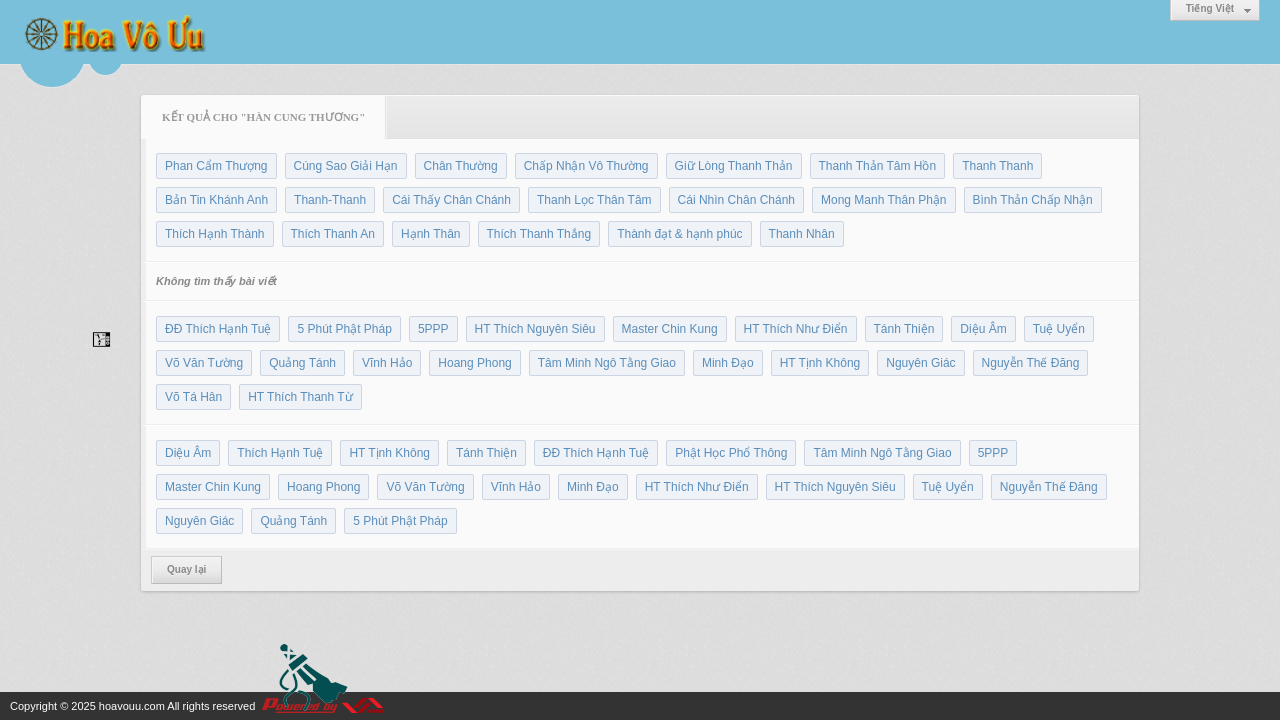 The width and height of the screenshot is (1280, 720). I want to click on indicates a broken or degraded weapon in inventory, so click(313, 677).